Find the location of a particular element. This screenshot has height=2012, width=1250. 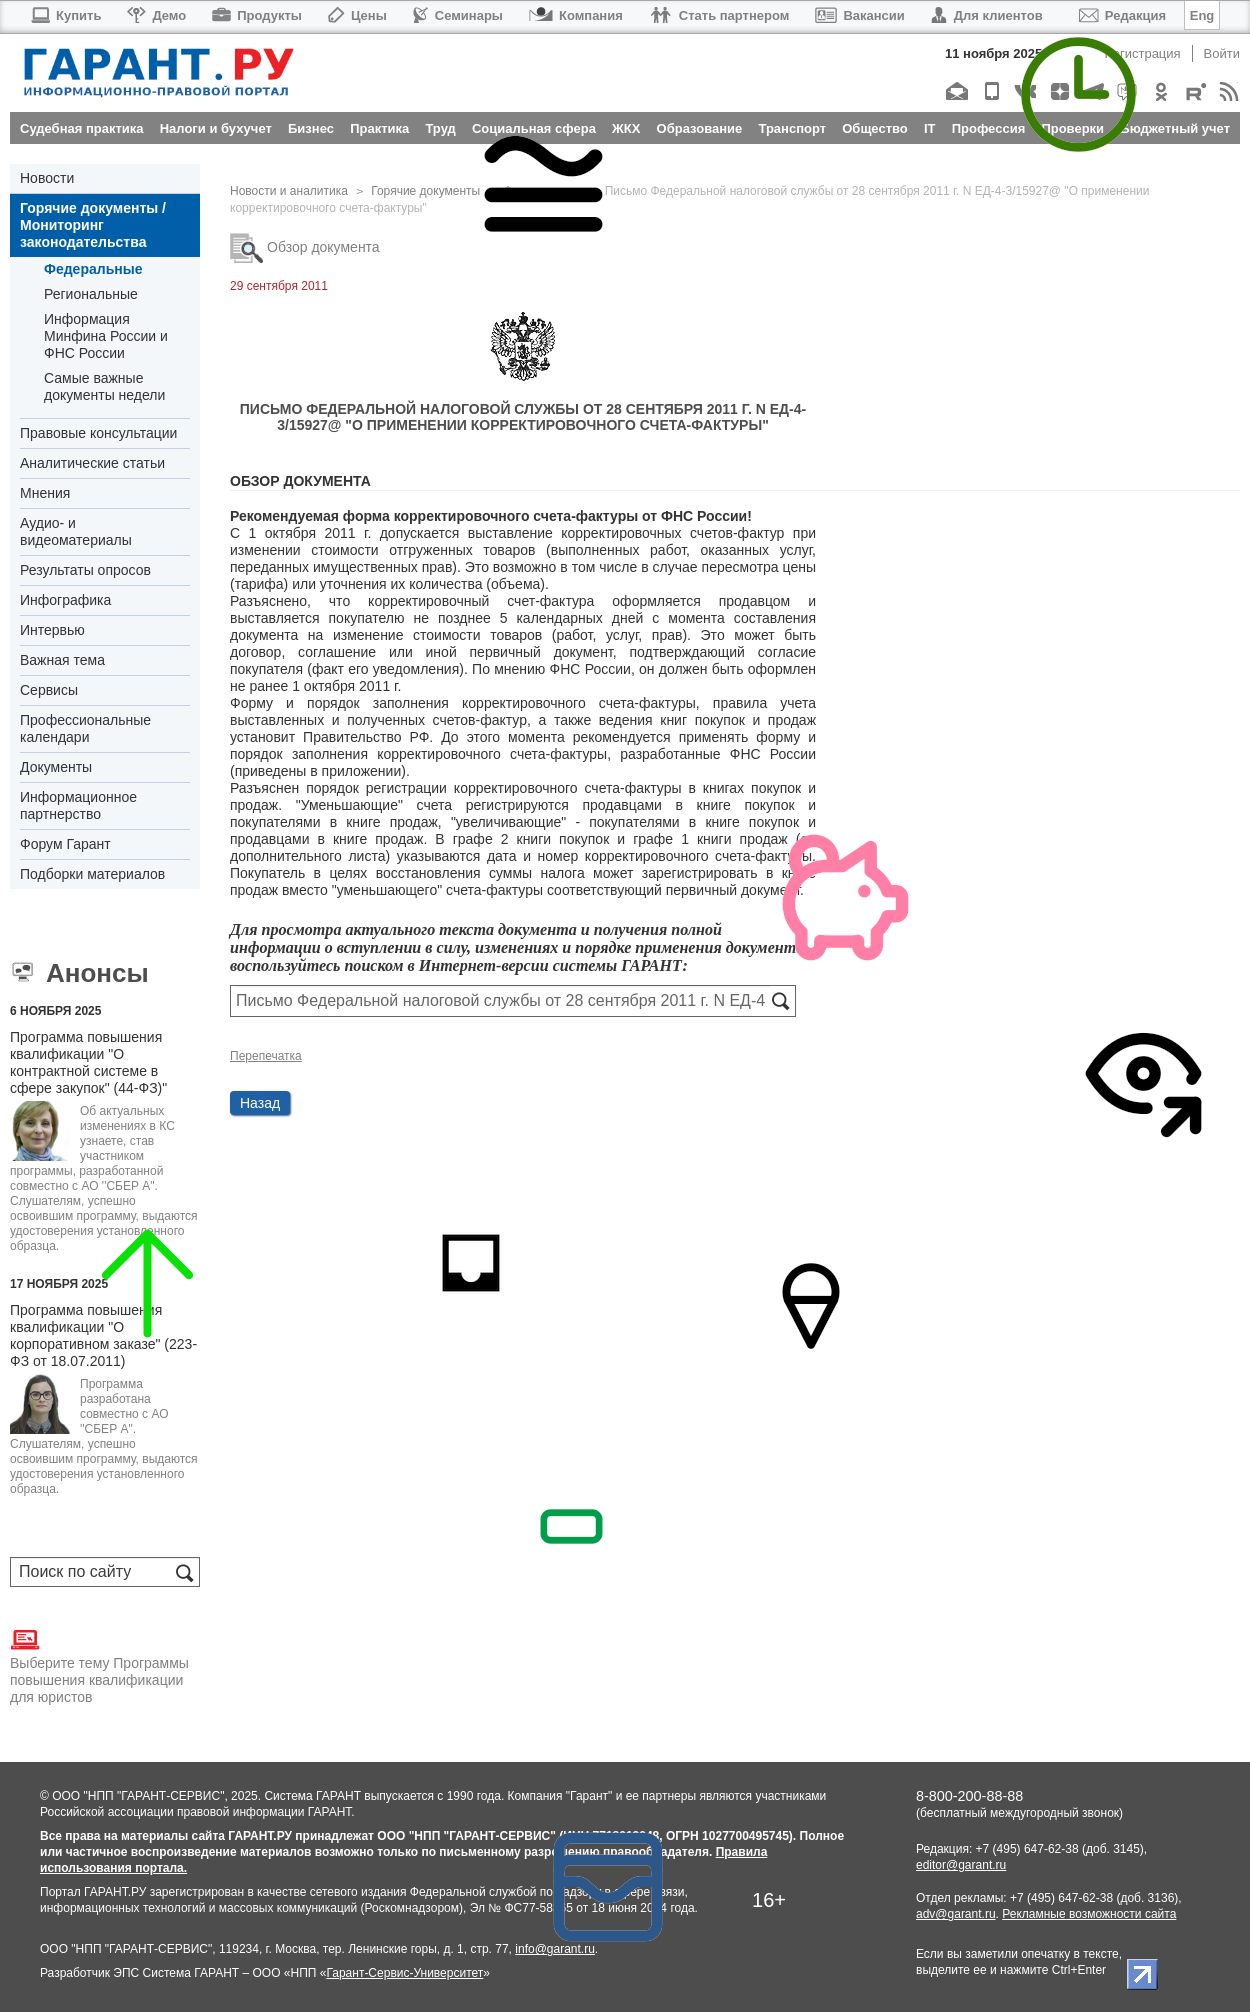

view your savings account is located at coordinates (845, 897).